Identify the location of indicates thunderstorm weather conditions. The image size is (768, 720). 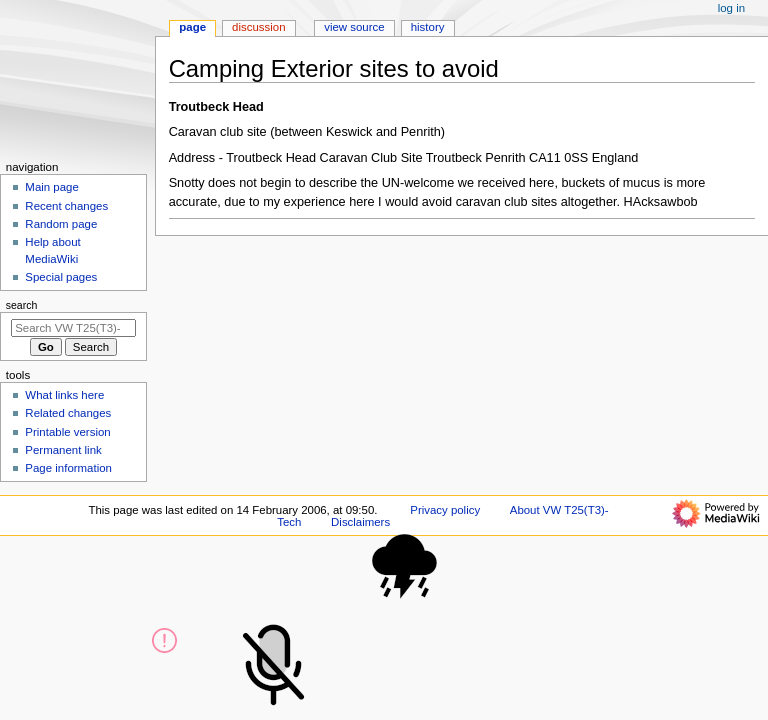
(404, 566).